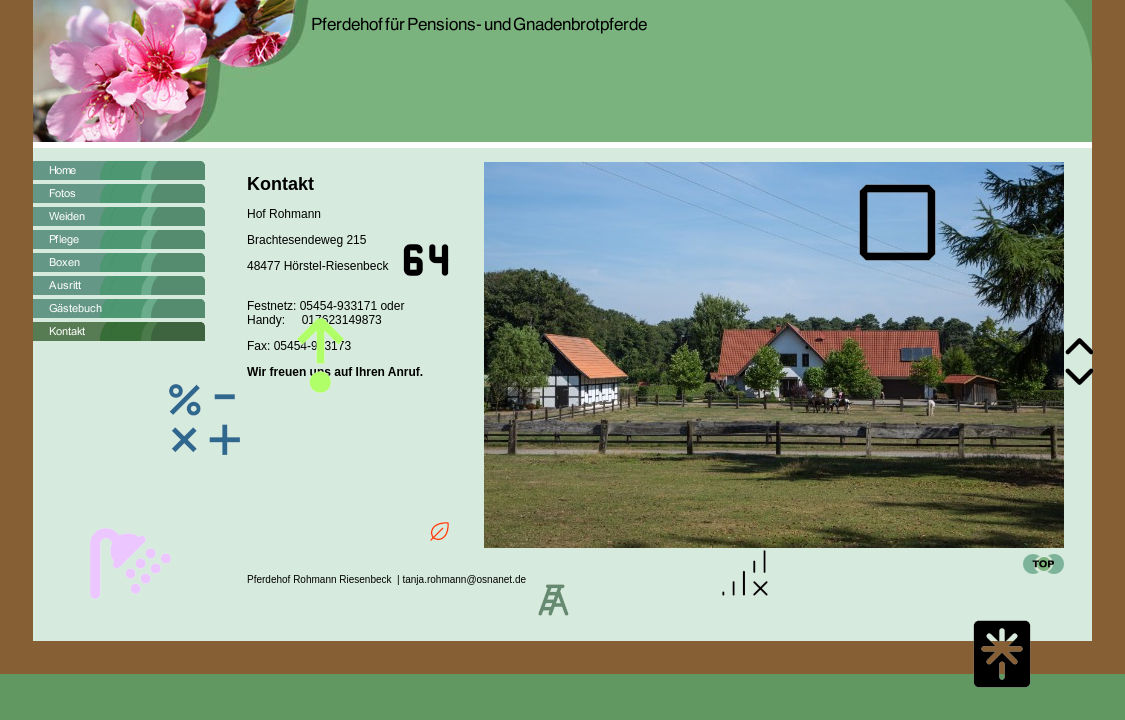  What do you see at coordinates (439, 531) in the screenshot?
I see `view eco-friendly or sustainable options` at bounding box center [439, 531].